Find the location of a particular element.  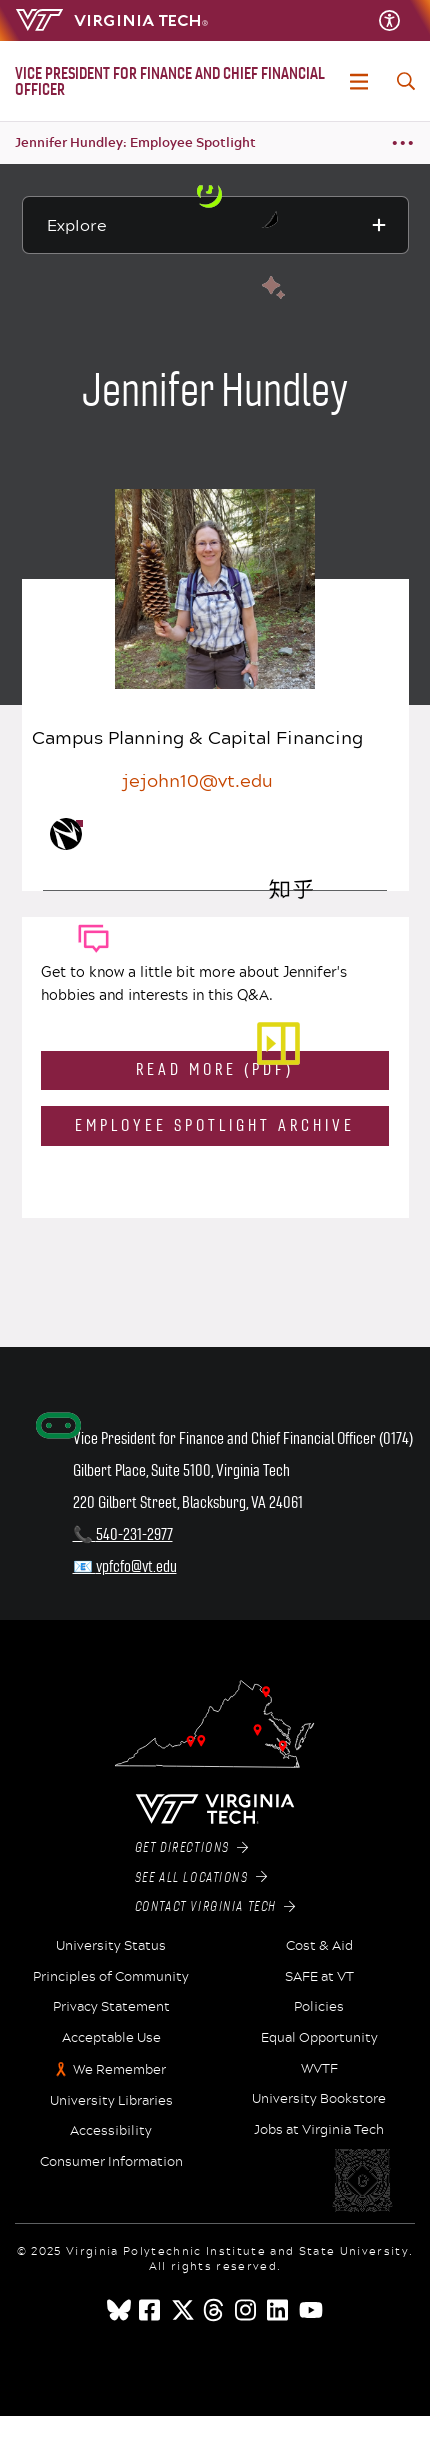

open the gutenberg block editor is located at coordinates (362, 2180).